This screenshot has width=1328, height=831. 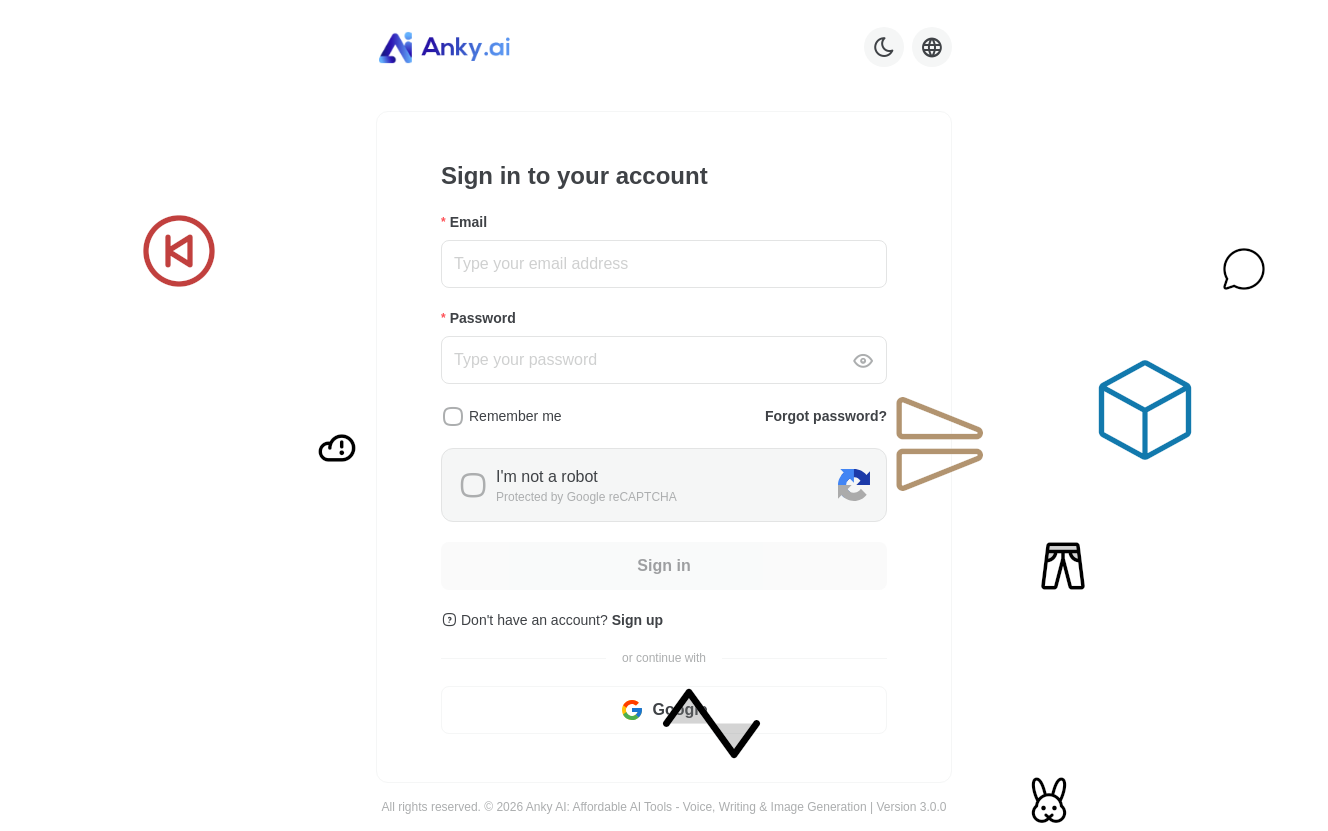 What do you see at coordinates (1244, 269) in the screenshot?
I see `open a chat or messaging feature` at bounding box center [1244, 269].